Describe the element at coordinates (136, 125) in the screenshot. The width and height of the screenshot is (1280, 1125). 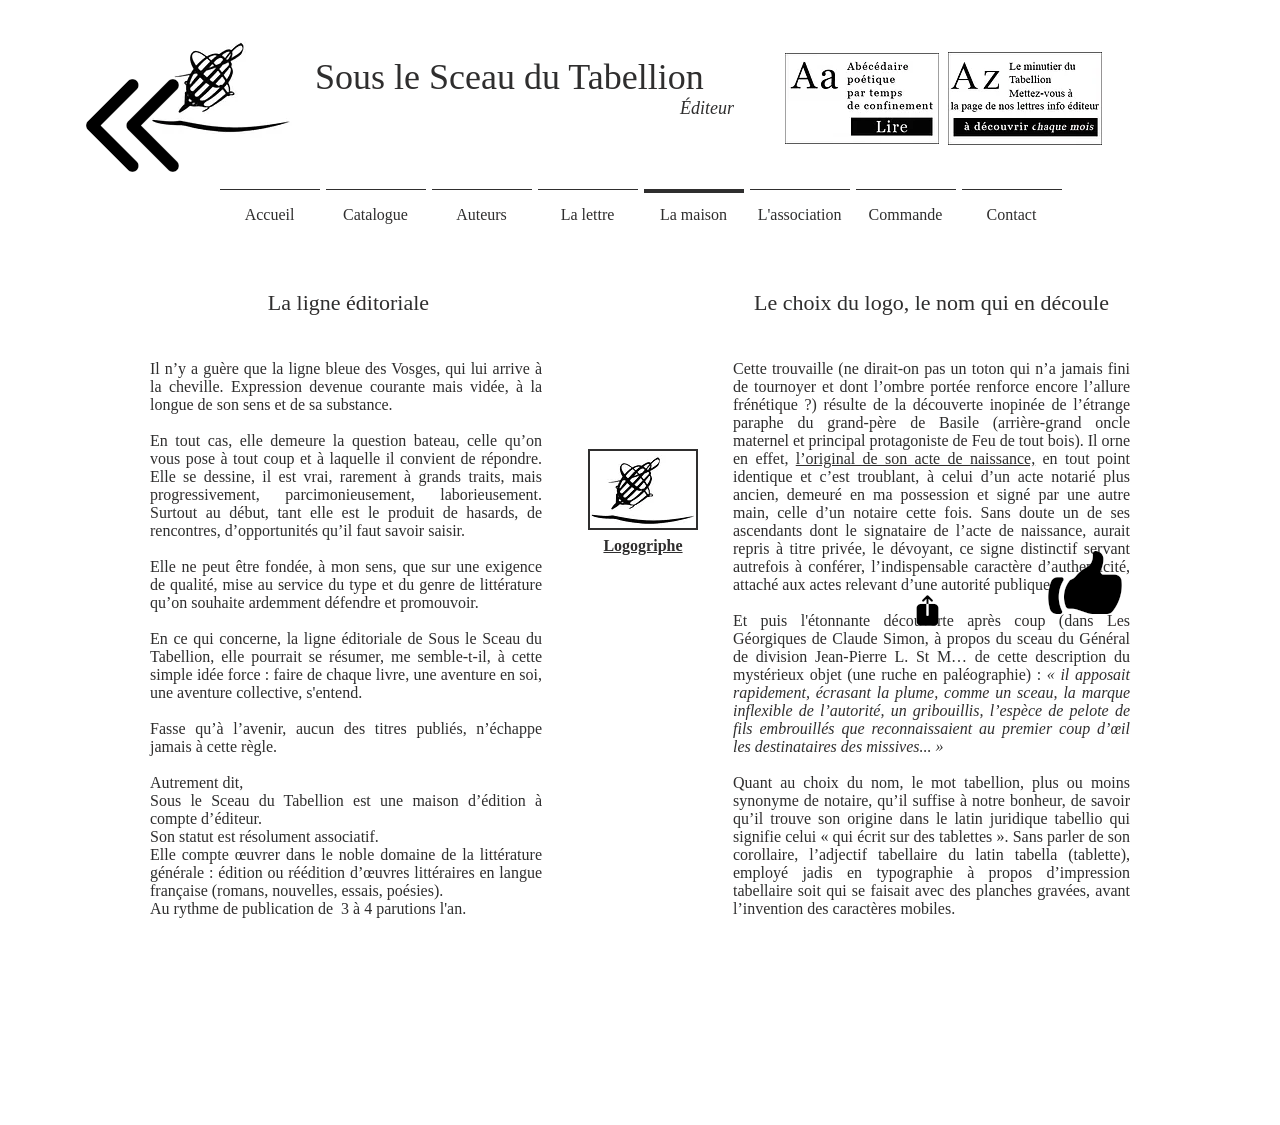
I see `go back to the beginning` at that location.